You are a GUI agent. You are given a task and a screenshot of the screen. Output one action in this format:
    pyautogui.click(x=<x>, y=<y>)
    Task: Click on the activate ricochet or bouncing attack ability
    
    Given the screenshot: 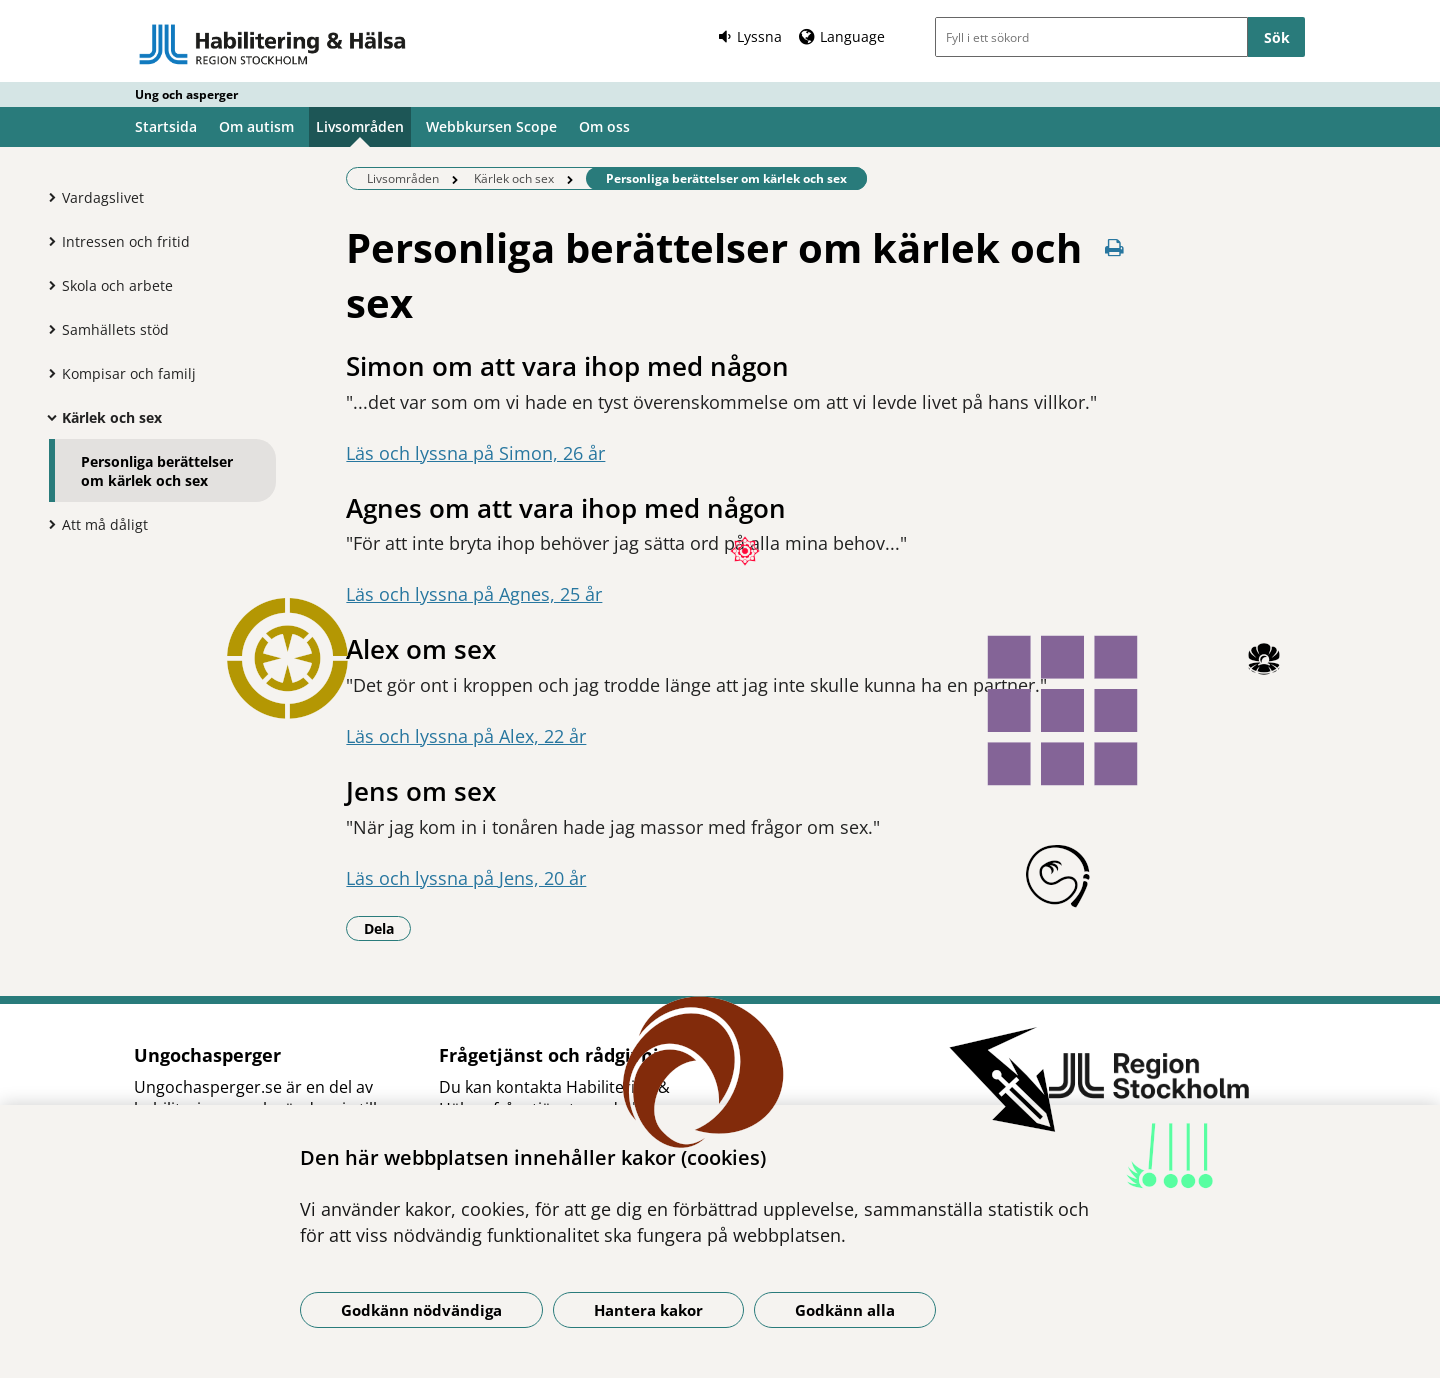 What is the action you would take?
    pyautogui.click(x=1002, y=1079)
    